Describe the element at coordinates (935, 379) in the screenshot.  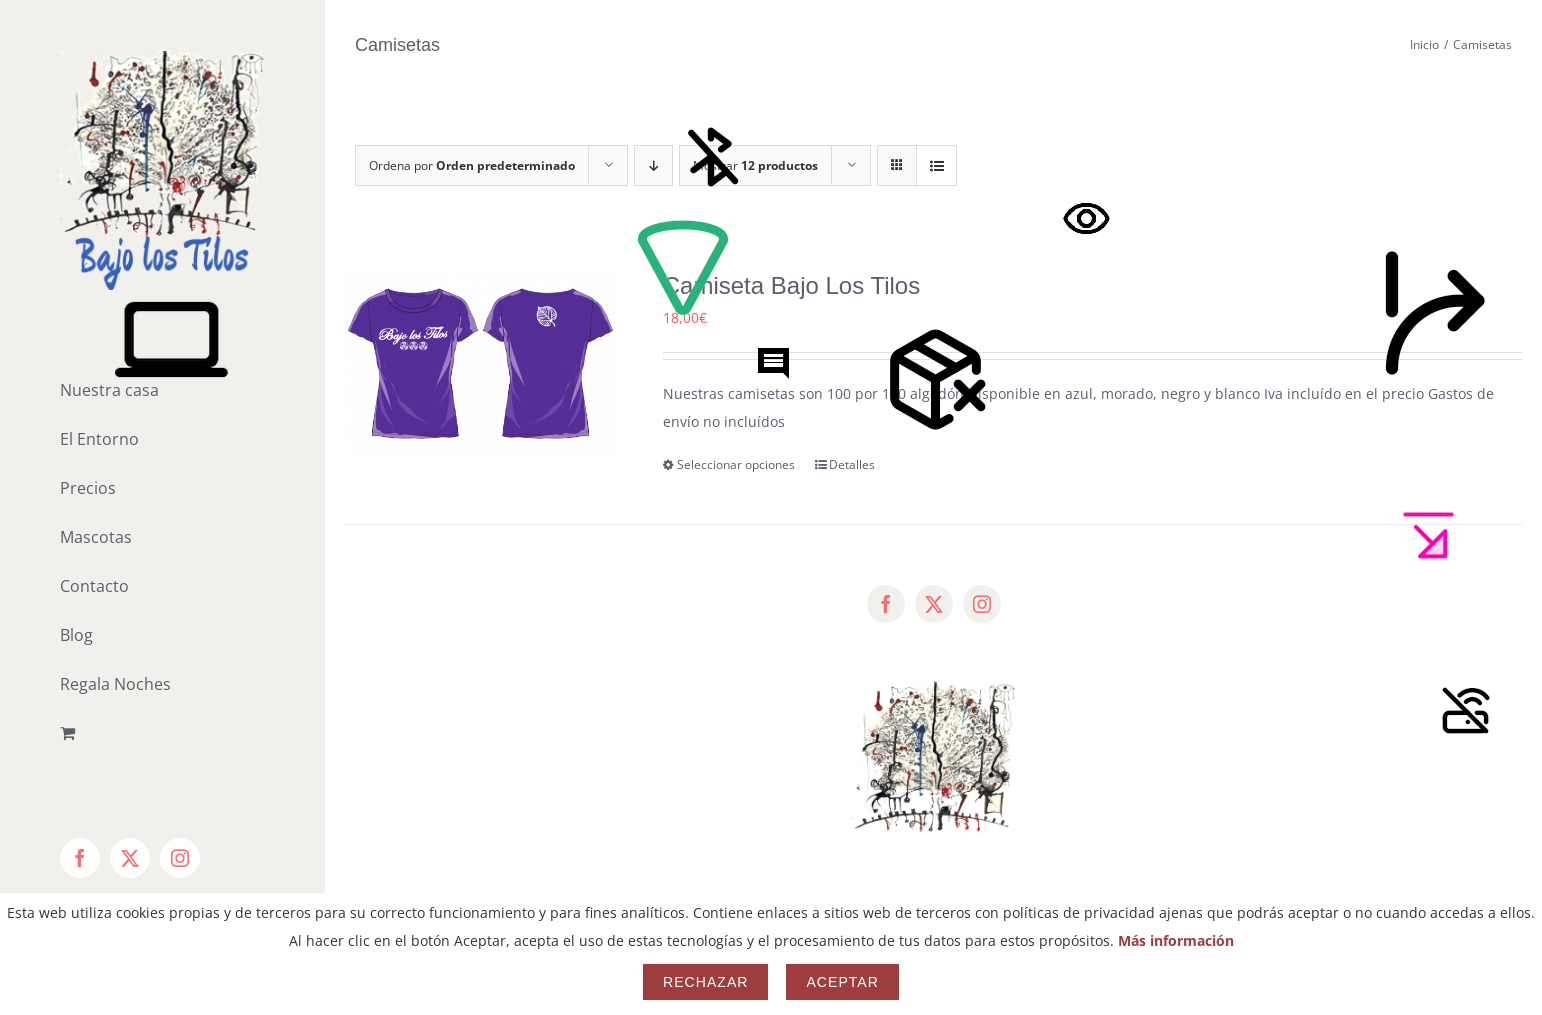
I see `cancel or remove a package from order` at that location.